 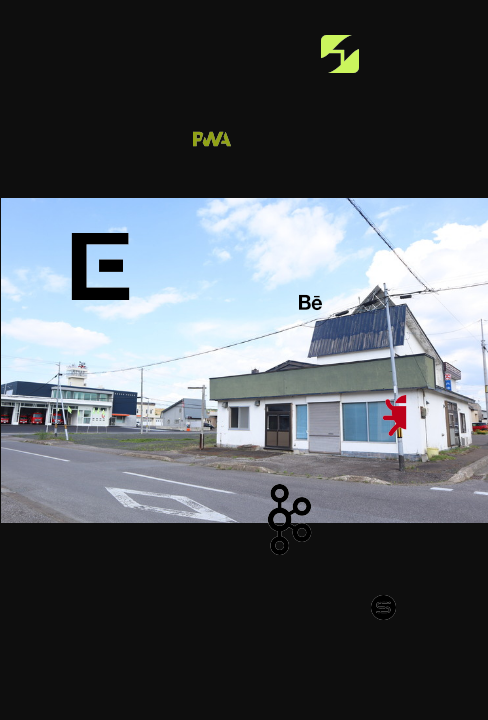 I want to click on open bug bounty platform logo, so click(x=394, y=415).